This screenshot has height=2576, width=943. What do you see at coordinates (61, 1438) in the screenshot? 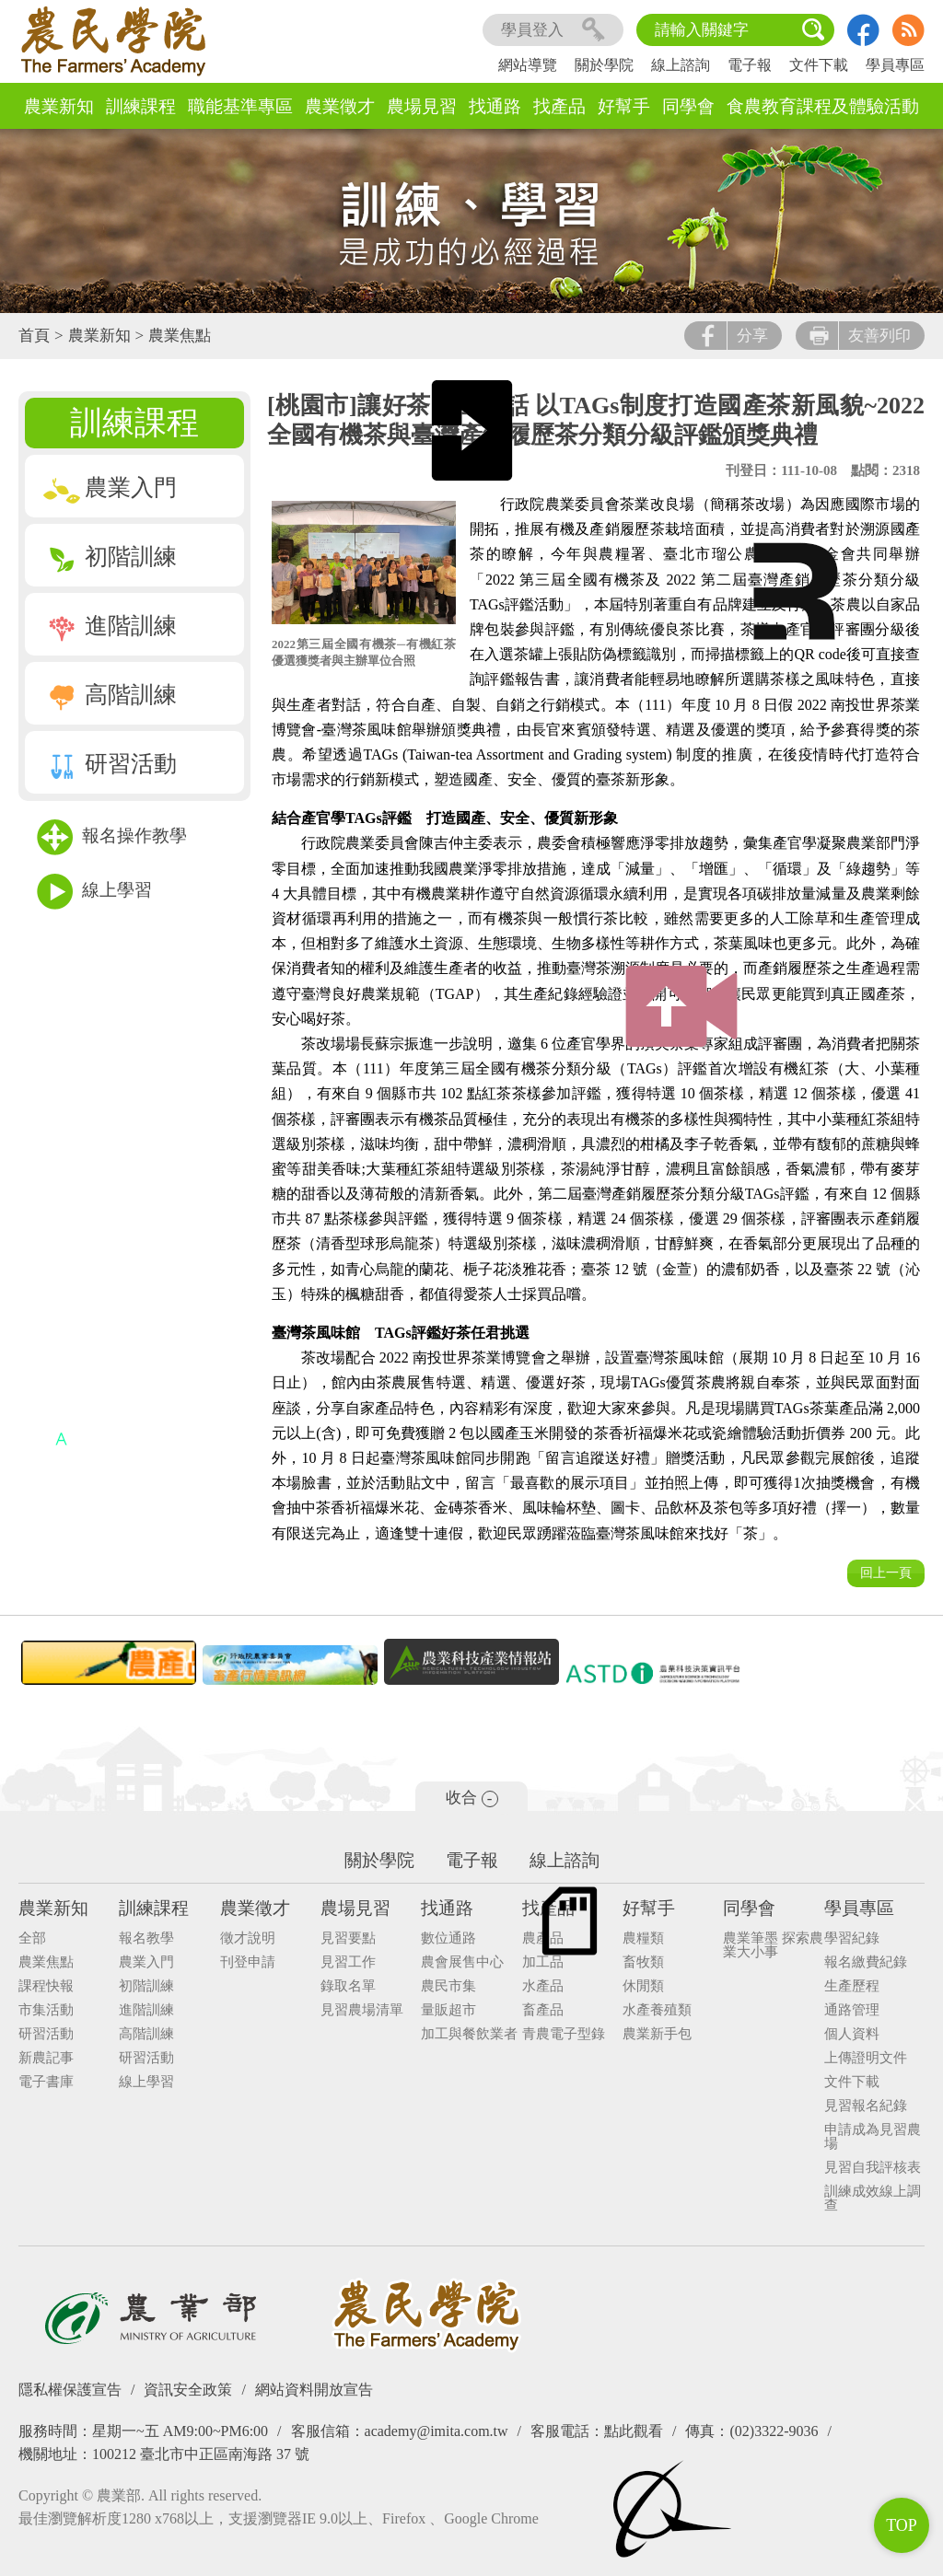
I see `change the font family in a text editor` at bounding box center [61, 1438].